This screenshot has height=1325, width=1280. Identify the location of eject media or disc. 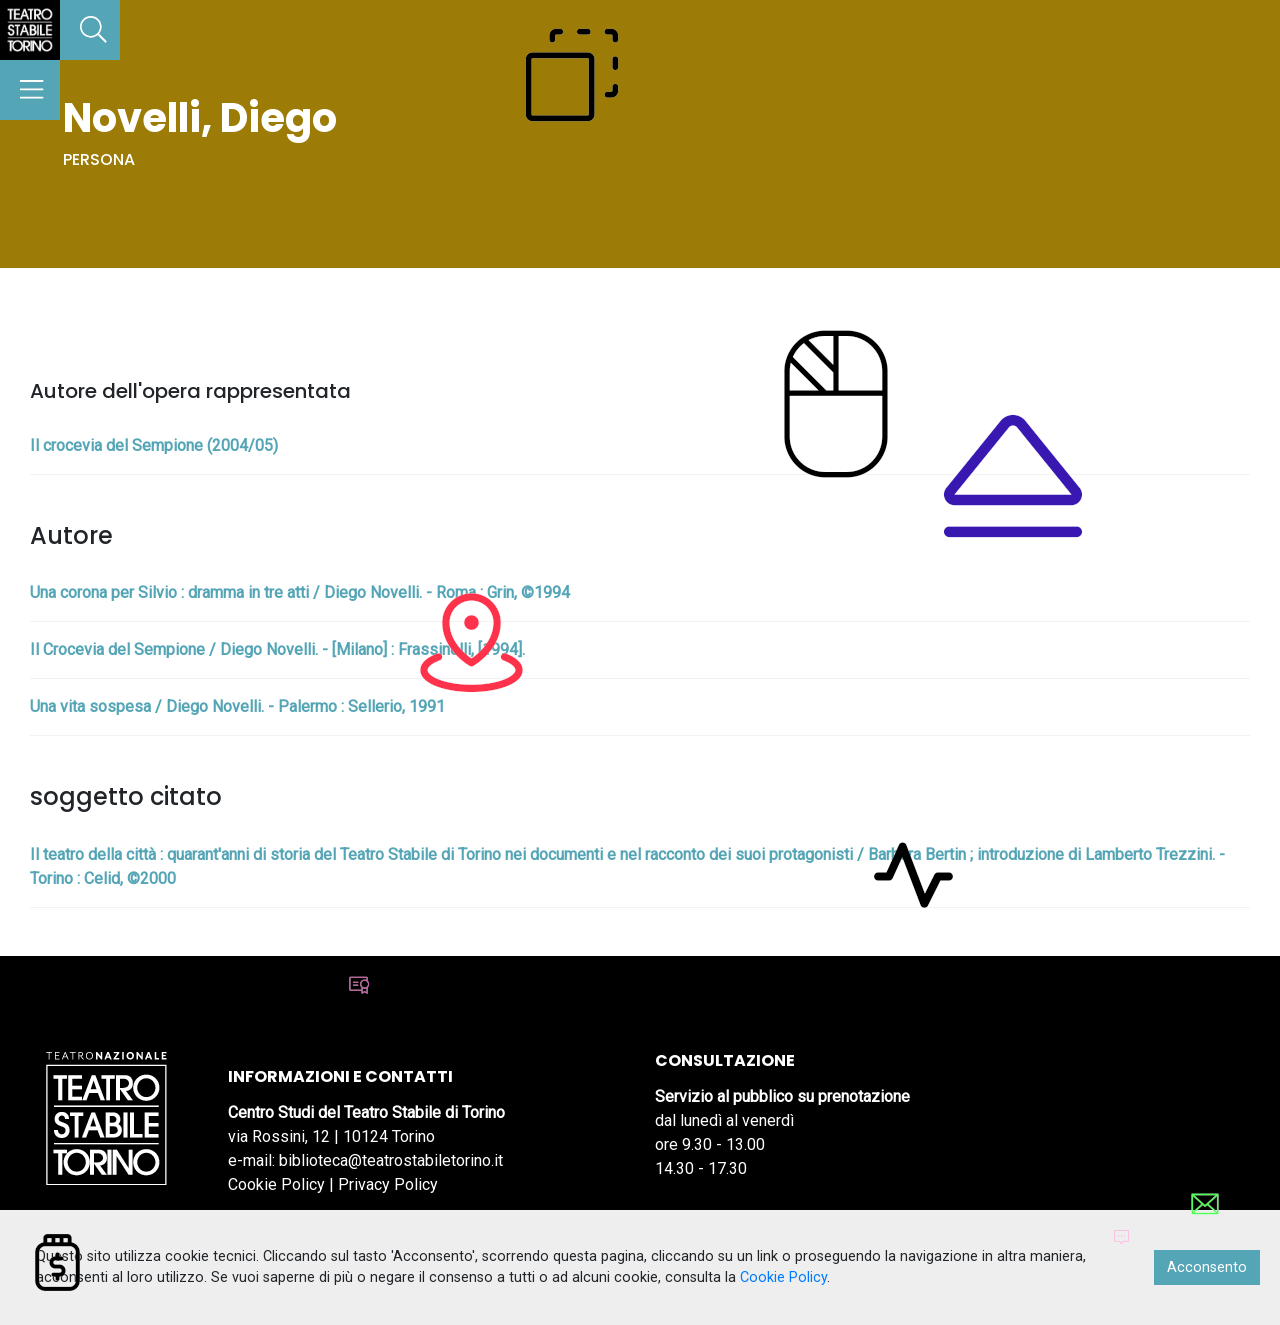
(1013, 484).